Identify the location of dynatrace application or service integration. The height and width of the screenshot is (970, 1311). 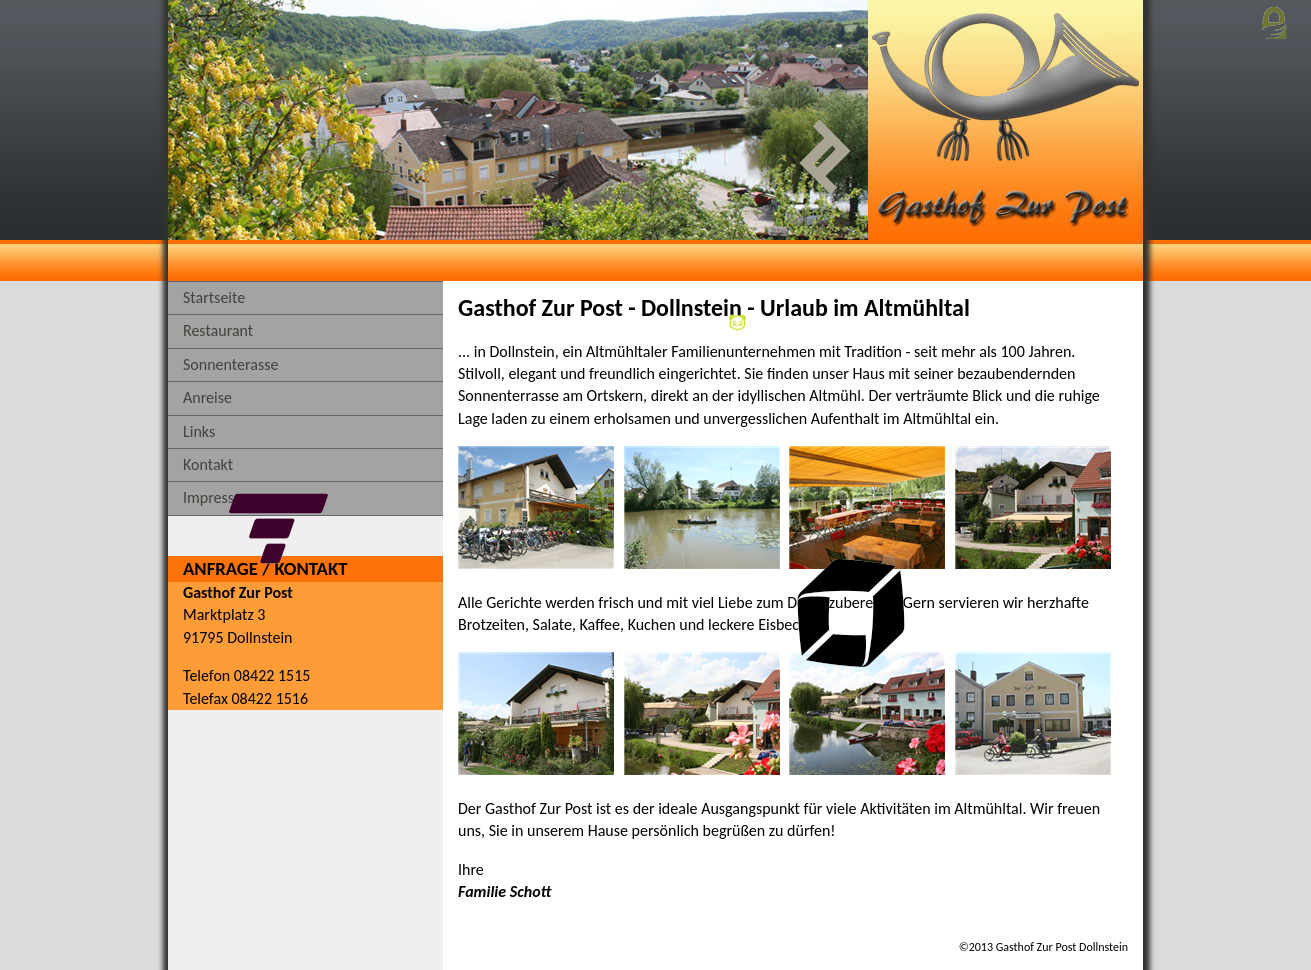
(851, 613).